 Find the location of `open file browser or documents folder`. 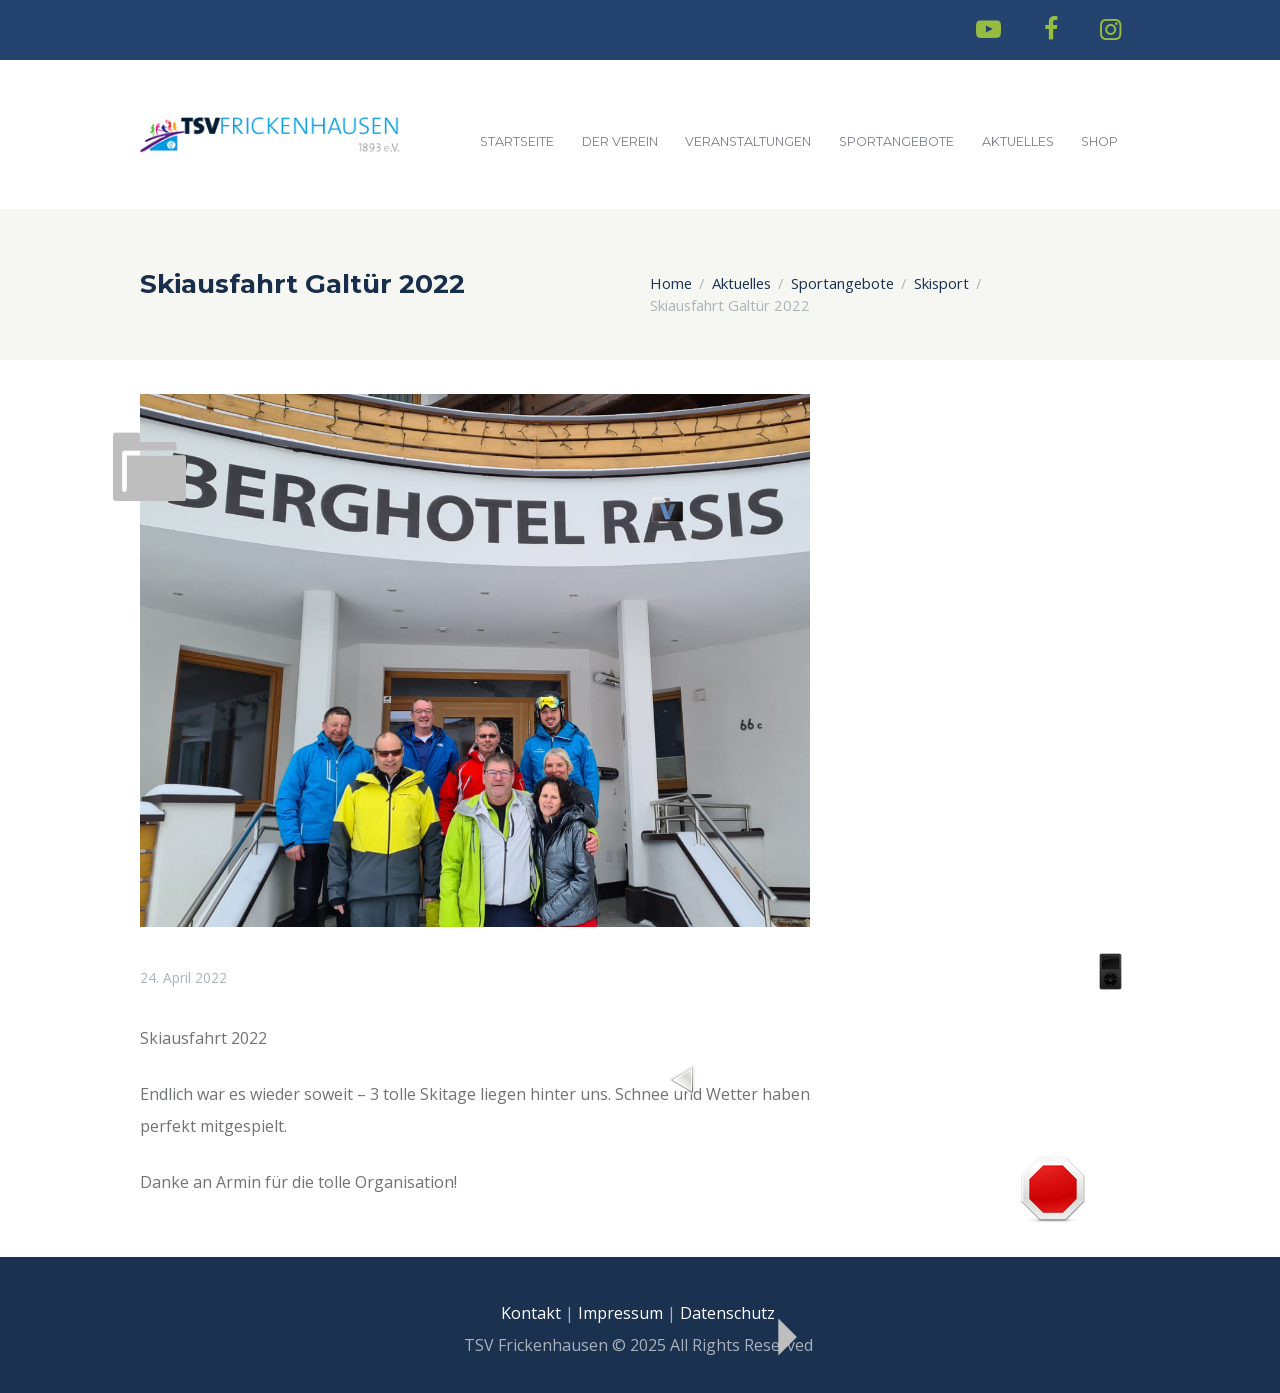

open file browser or documents folder is located at coordinates (149, 464).